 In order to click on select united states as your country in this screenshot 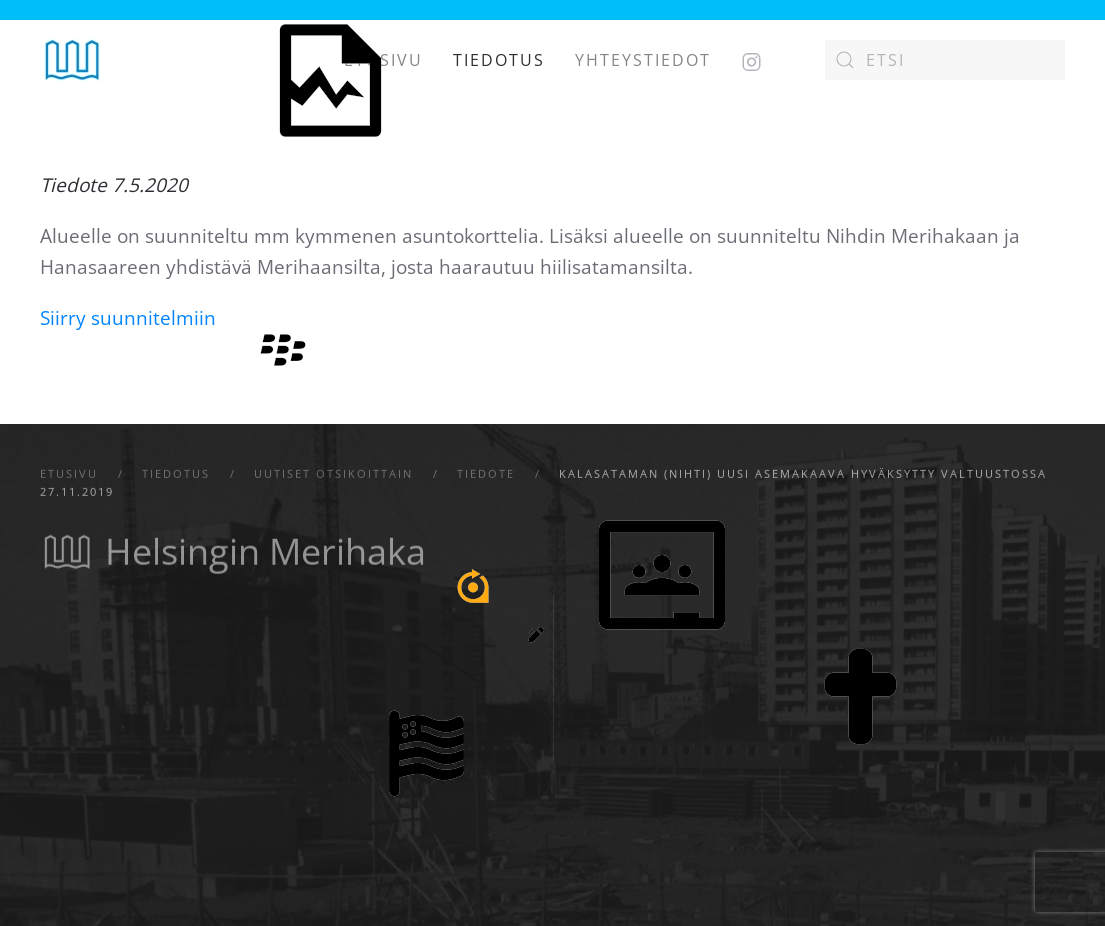, I will do `click(426, 753)`.